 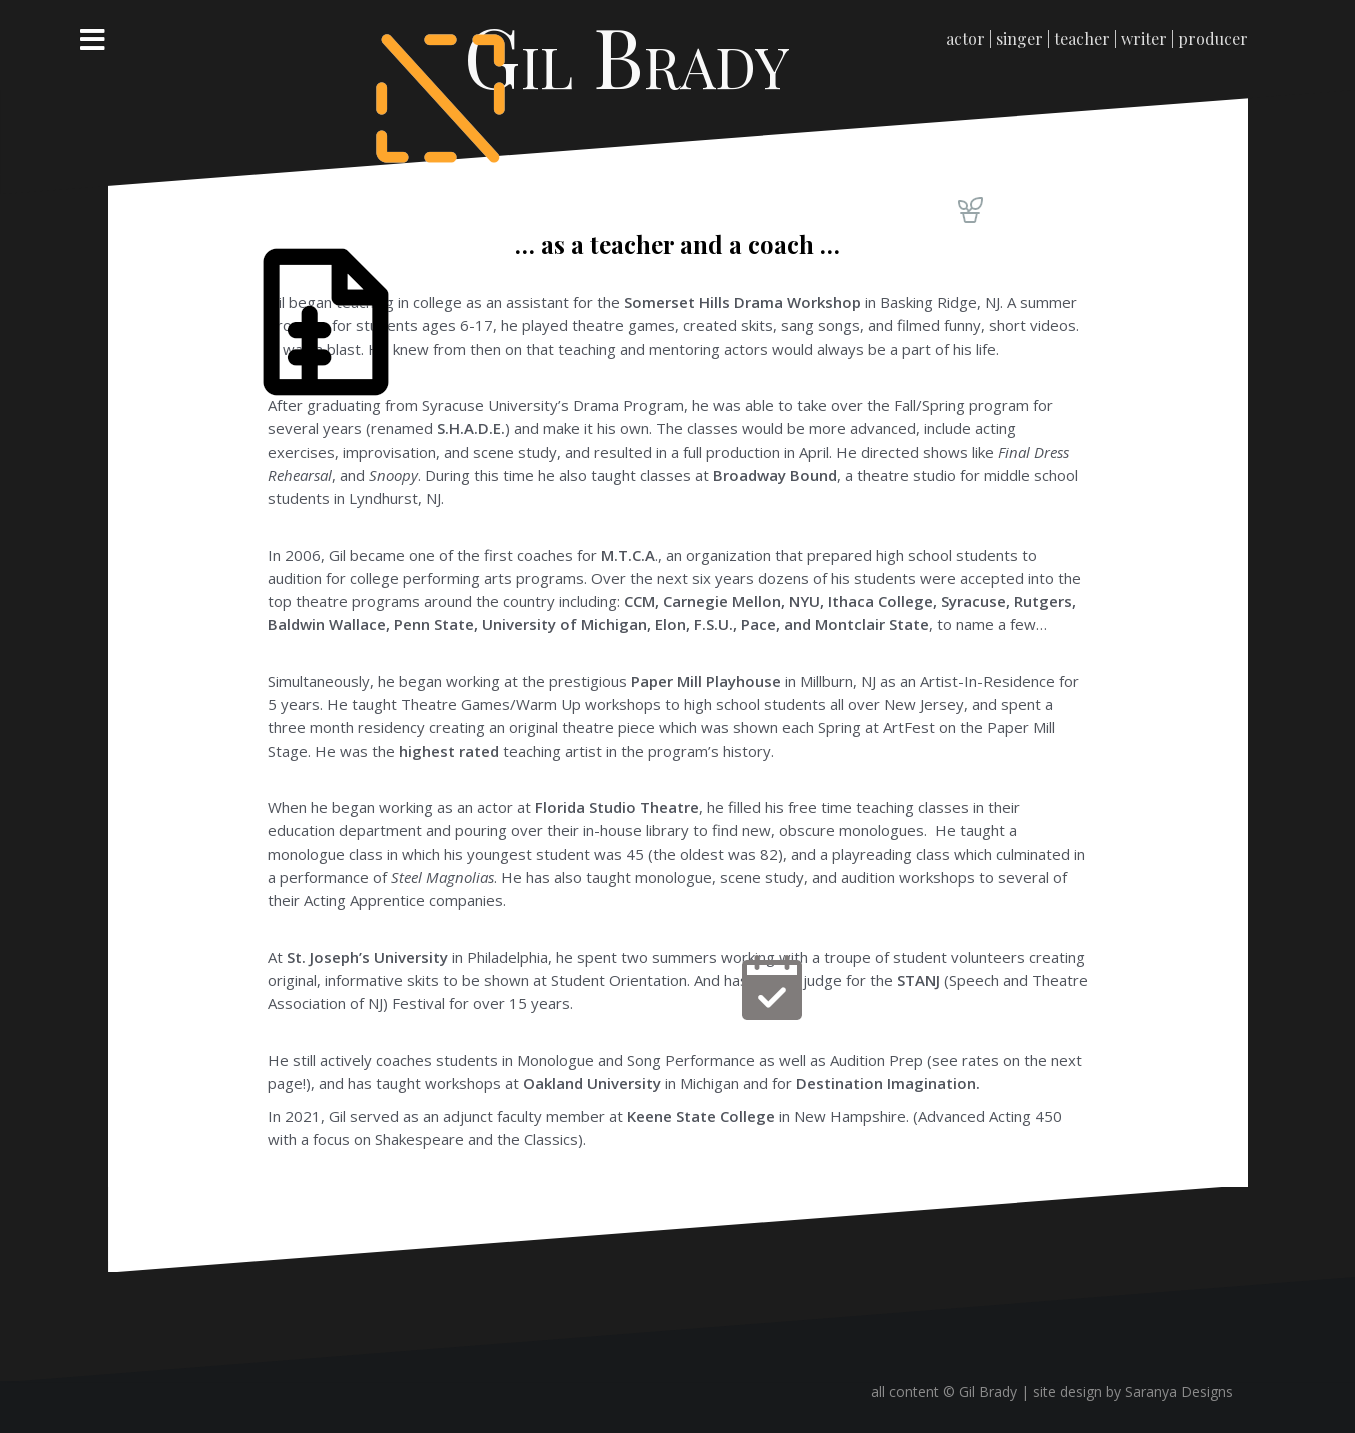 What do you see at coordinates (970, 210) in the screenshot?
I see `access plant care or gardening features` at bounding box center [970, 210].